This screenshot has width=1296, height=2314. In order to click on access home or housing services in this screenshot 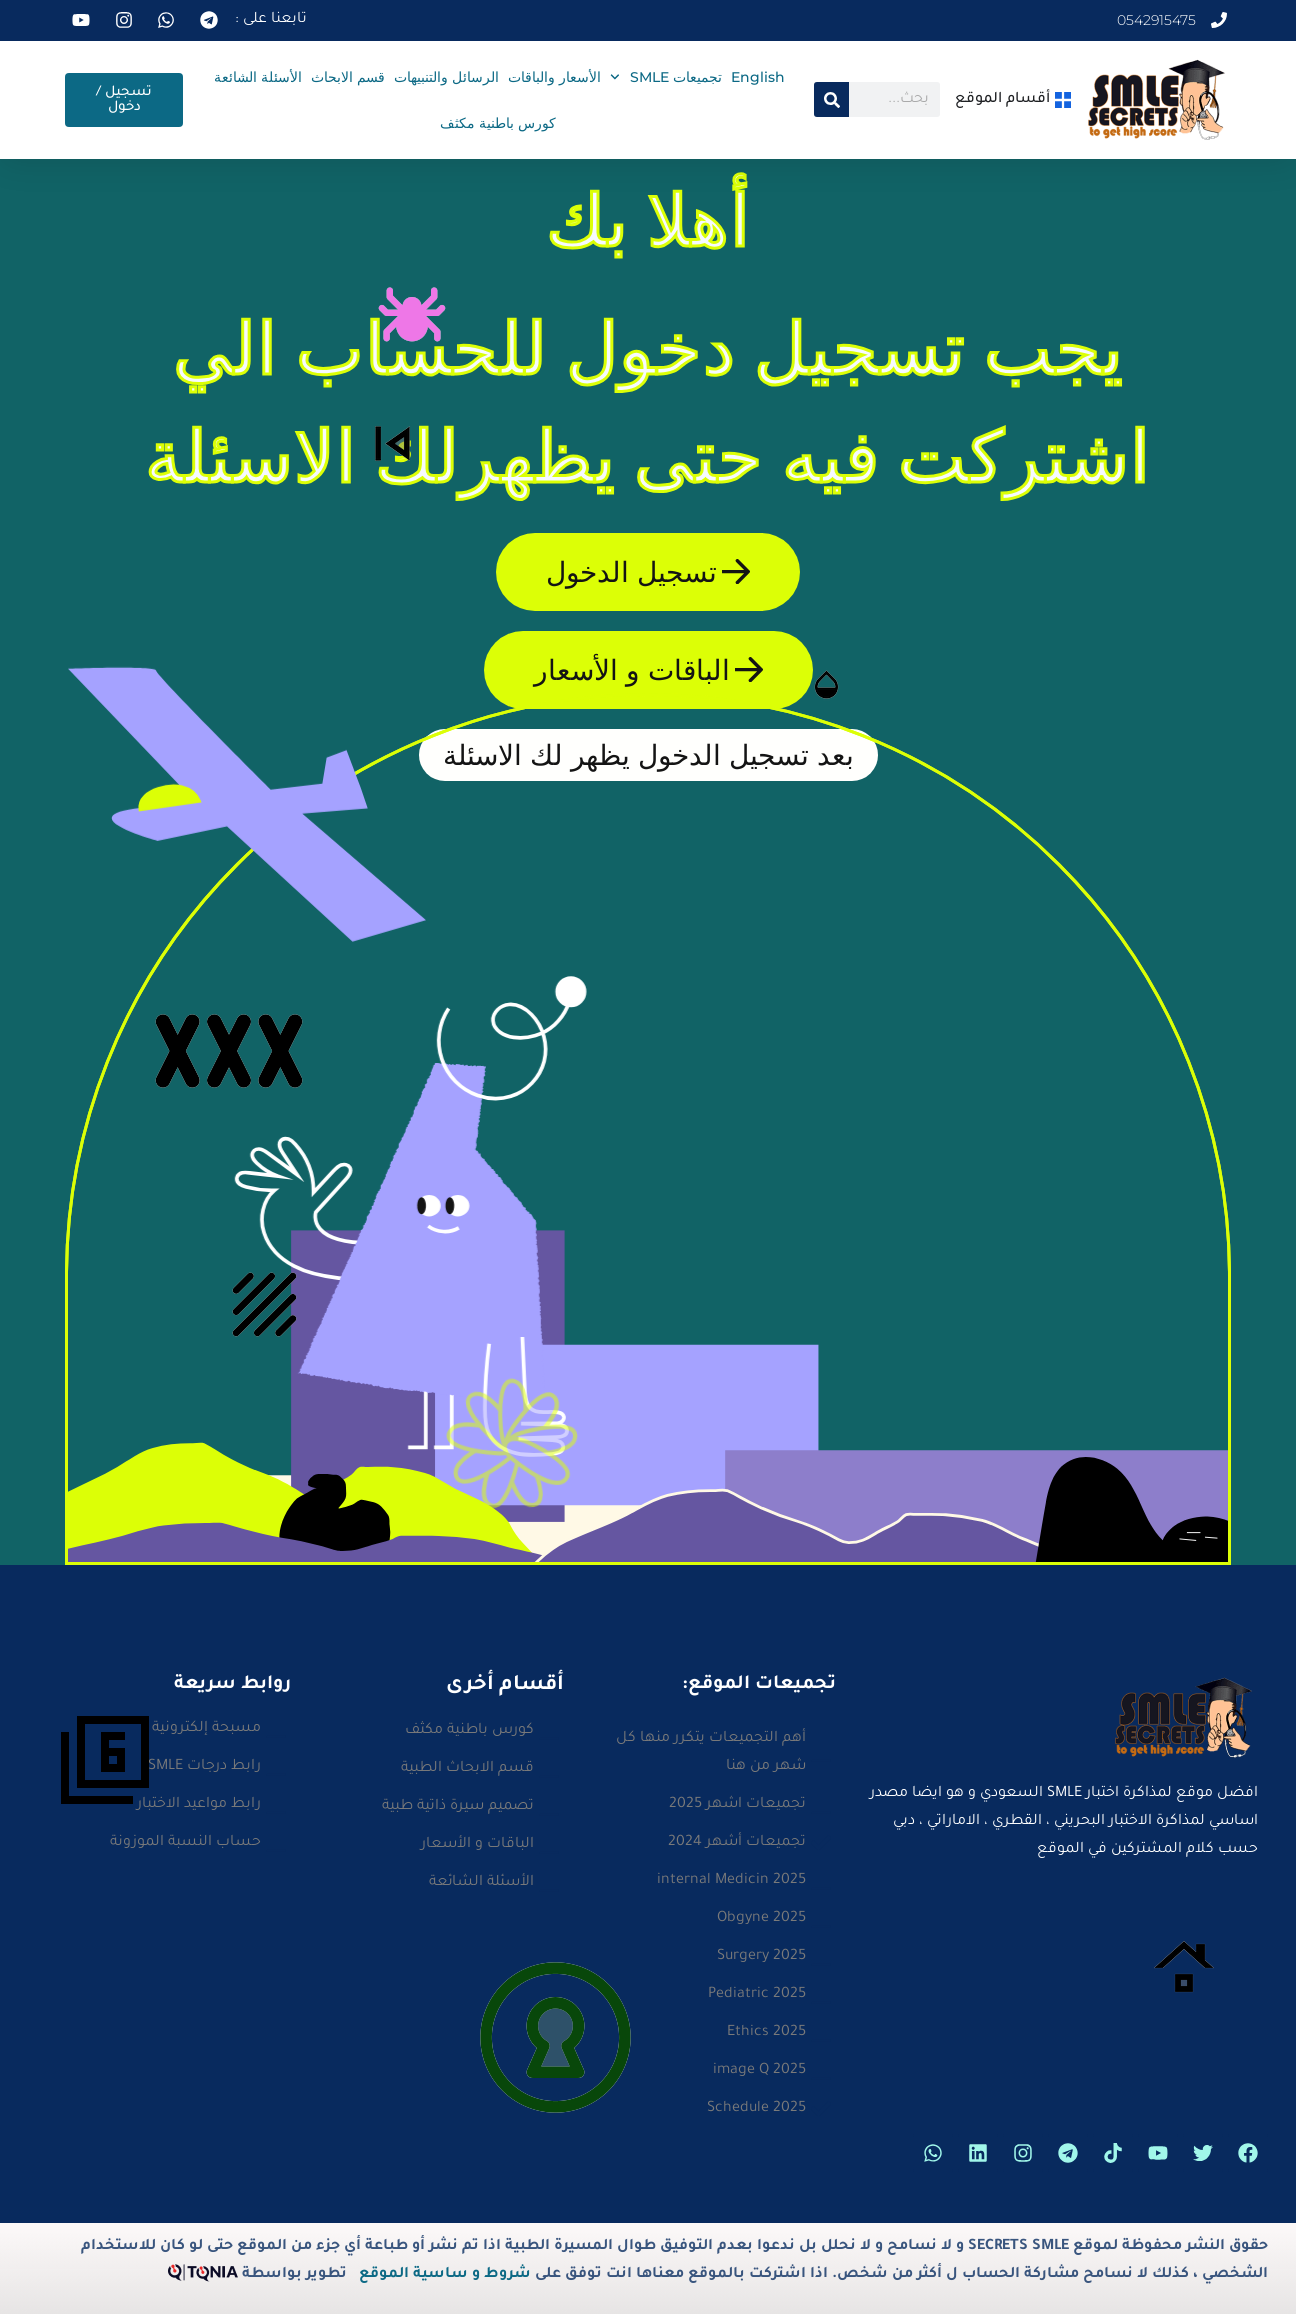, I will do `click(1184, 1968)`.